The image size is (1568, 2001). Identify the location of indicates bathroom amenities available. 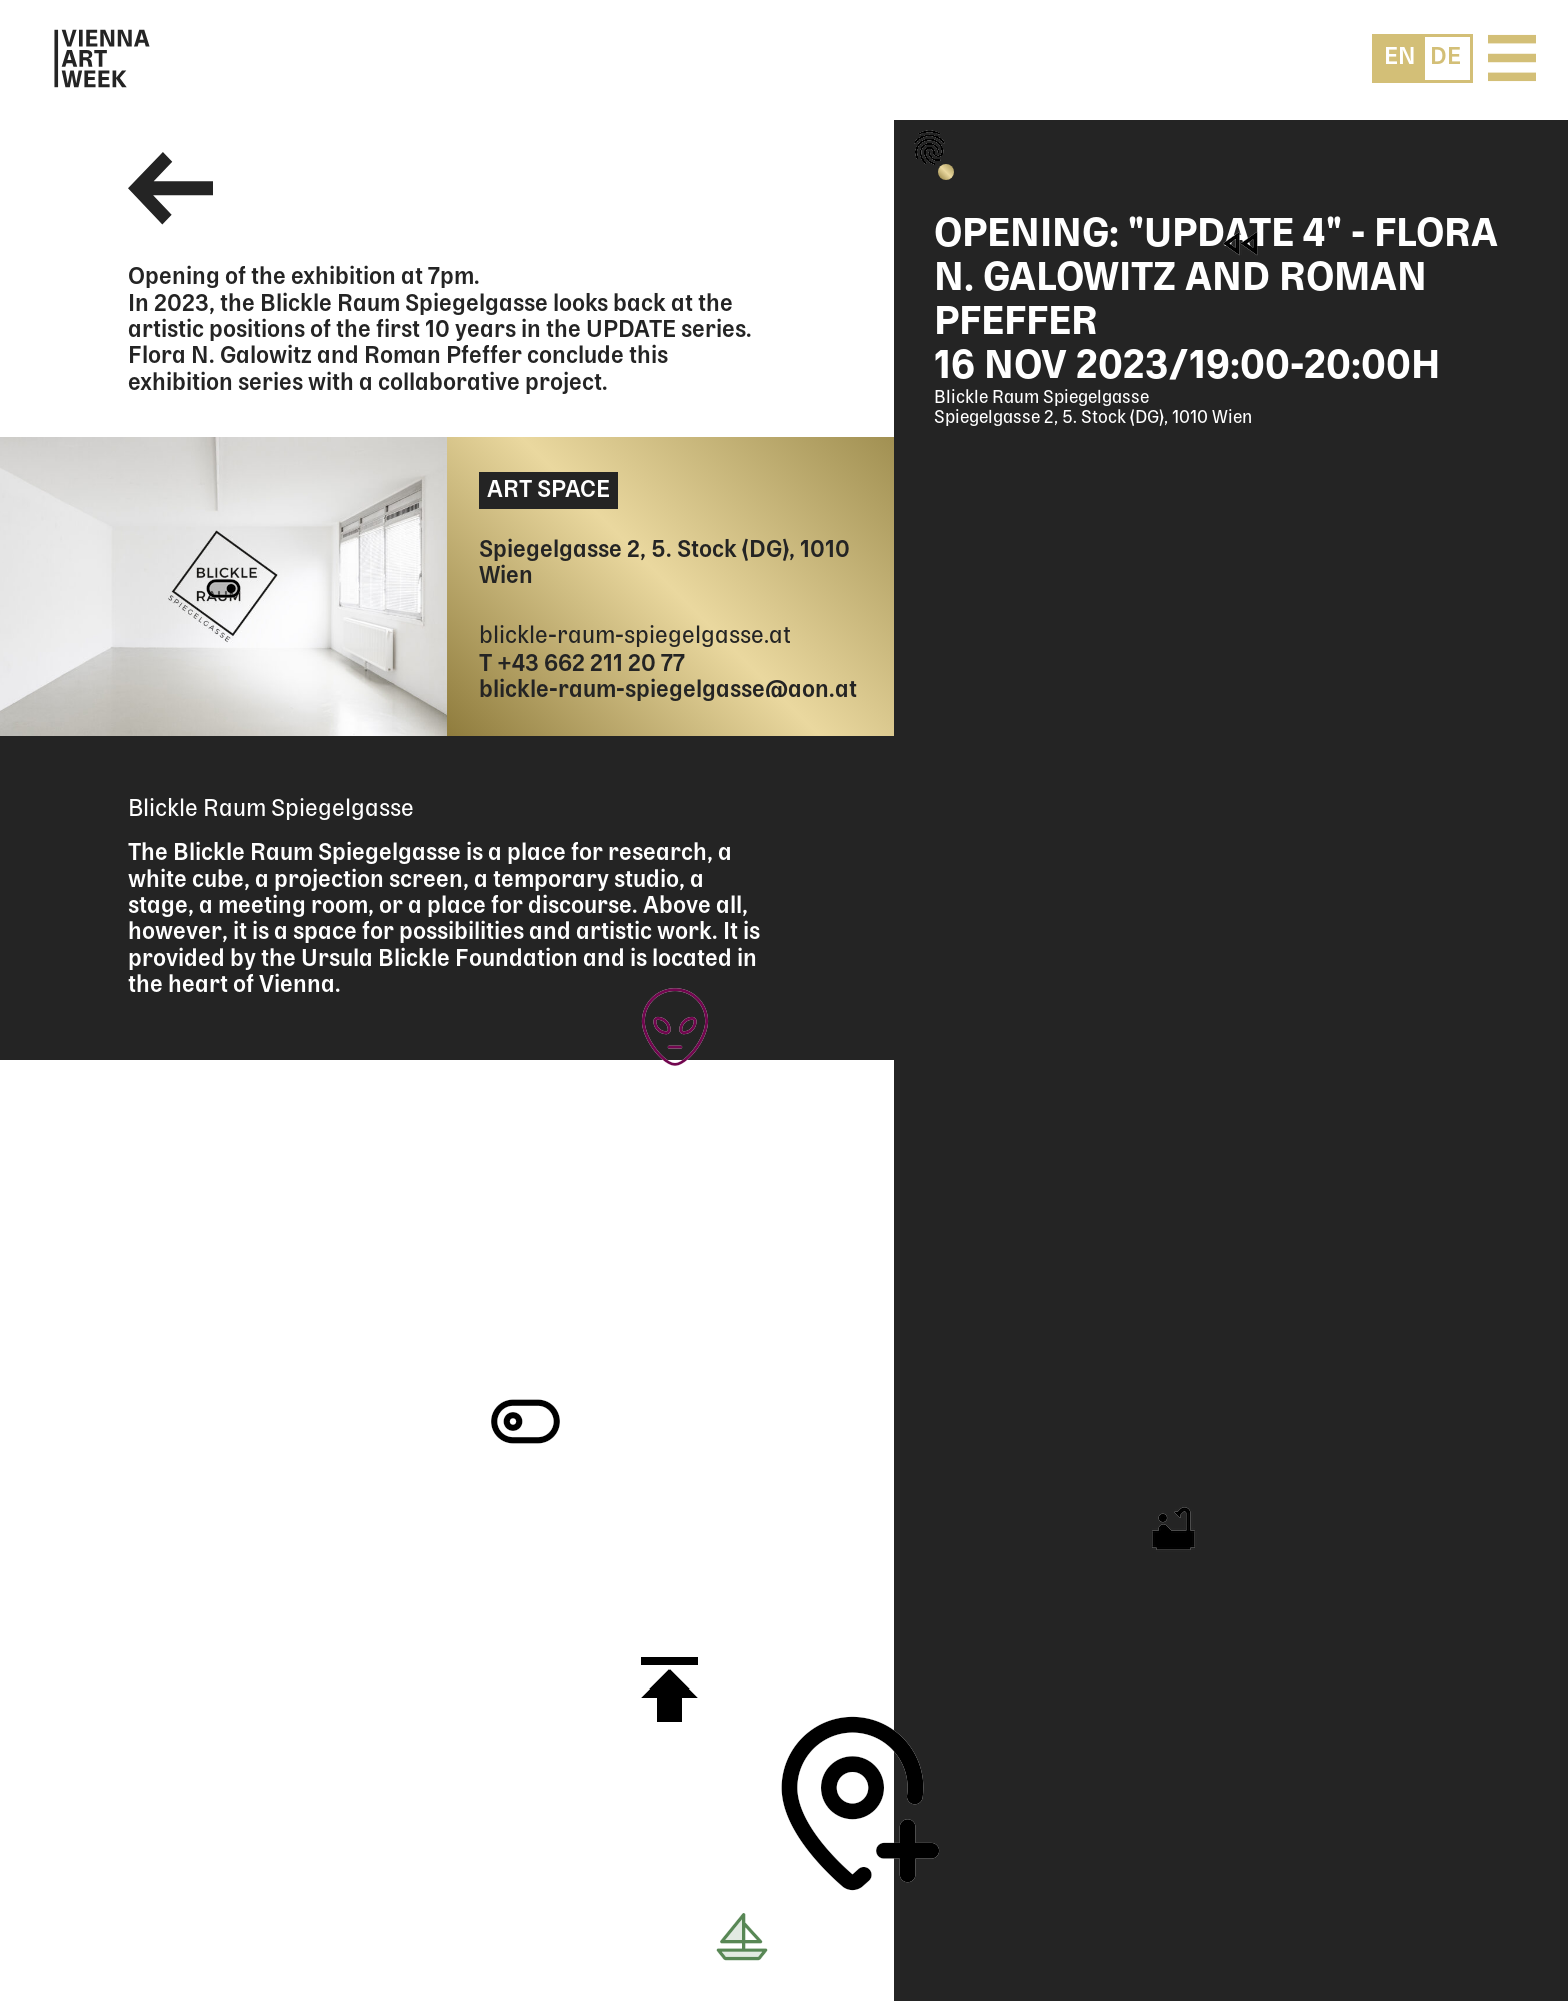
(1173, 1528).